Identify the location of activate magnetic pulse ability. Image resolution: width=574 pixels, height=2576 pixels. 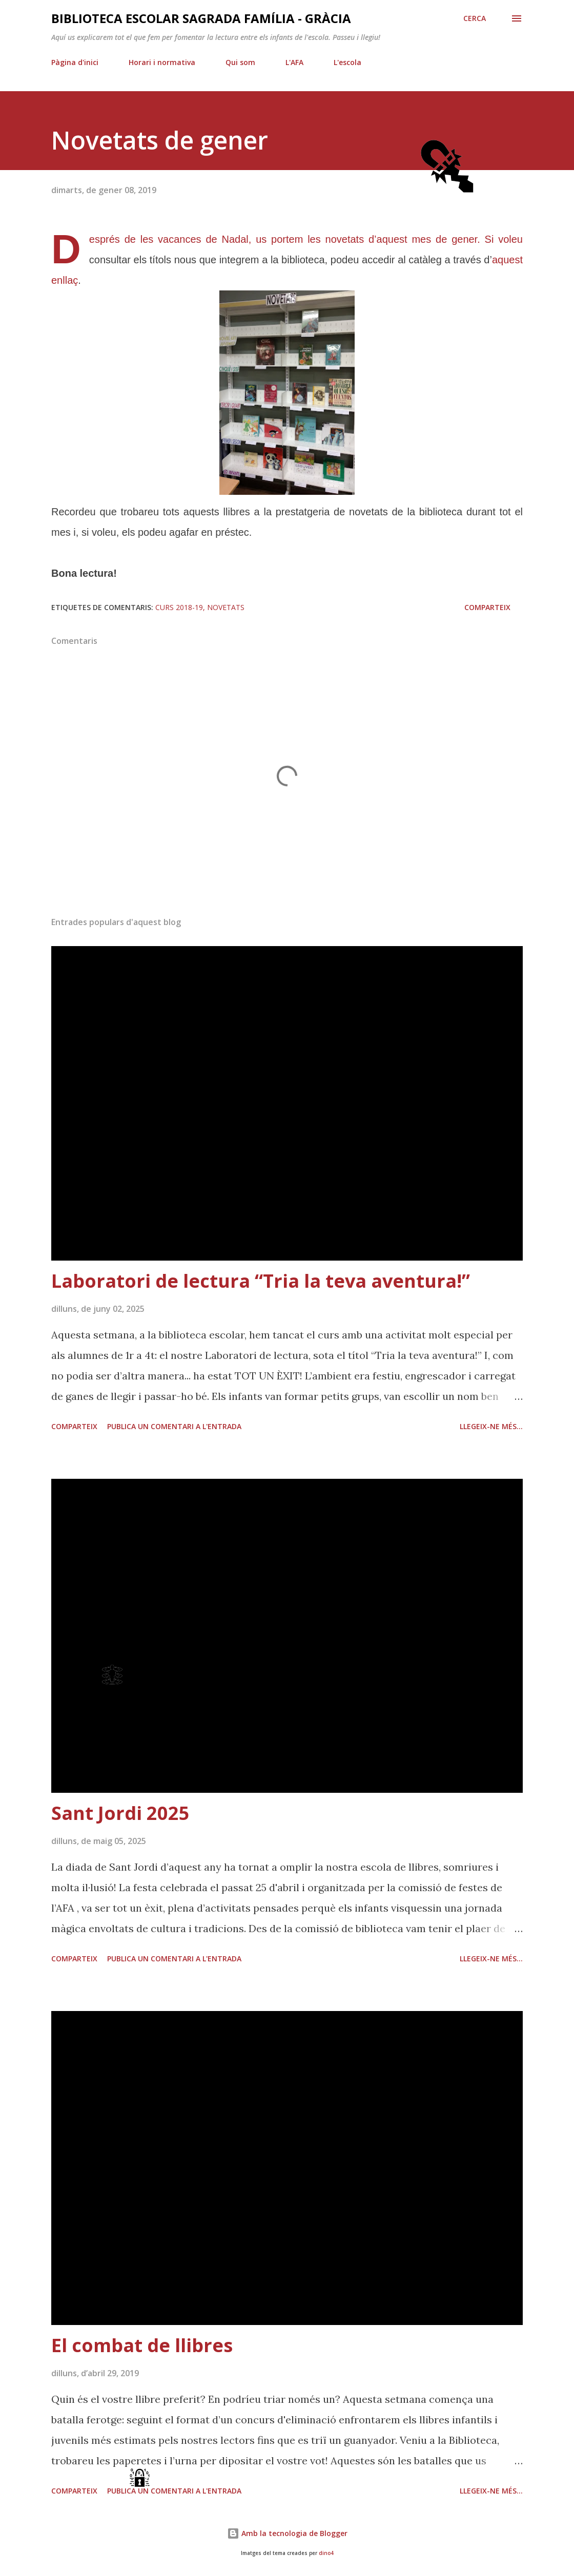
(447, 166).